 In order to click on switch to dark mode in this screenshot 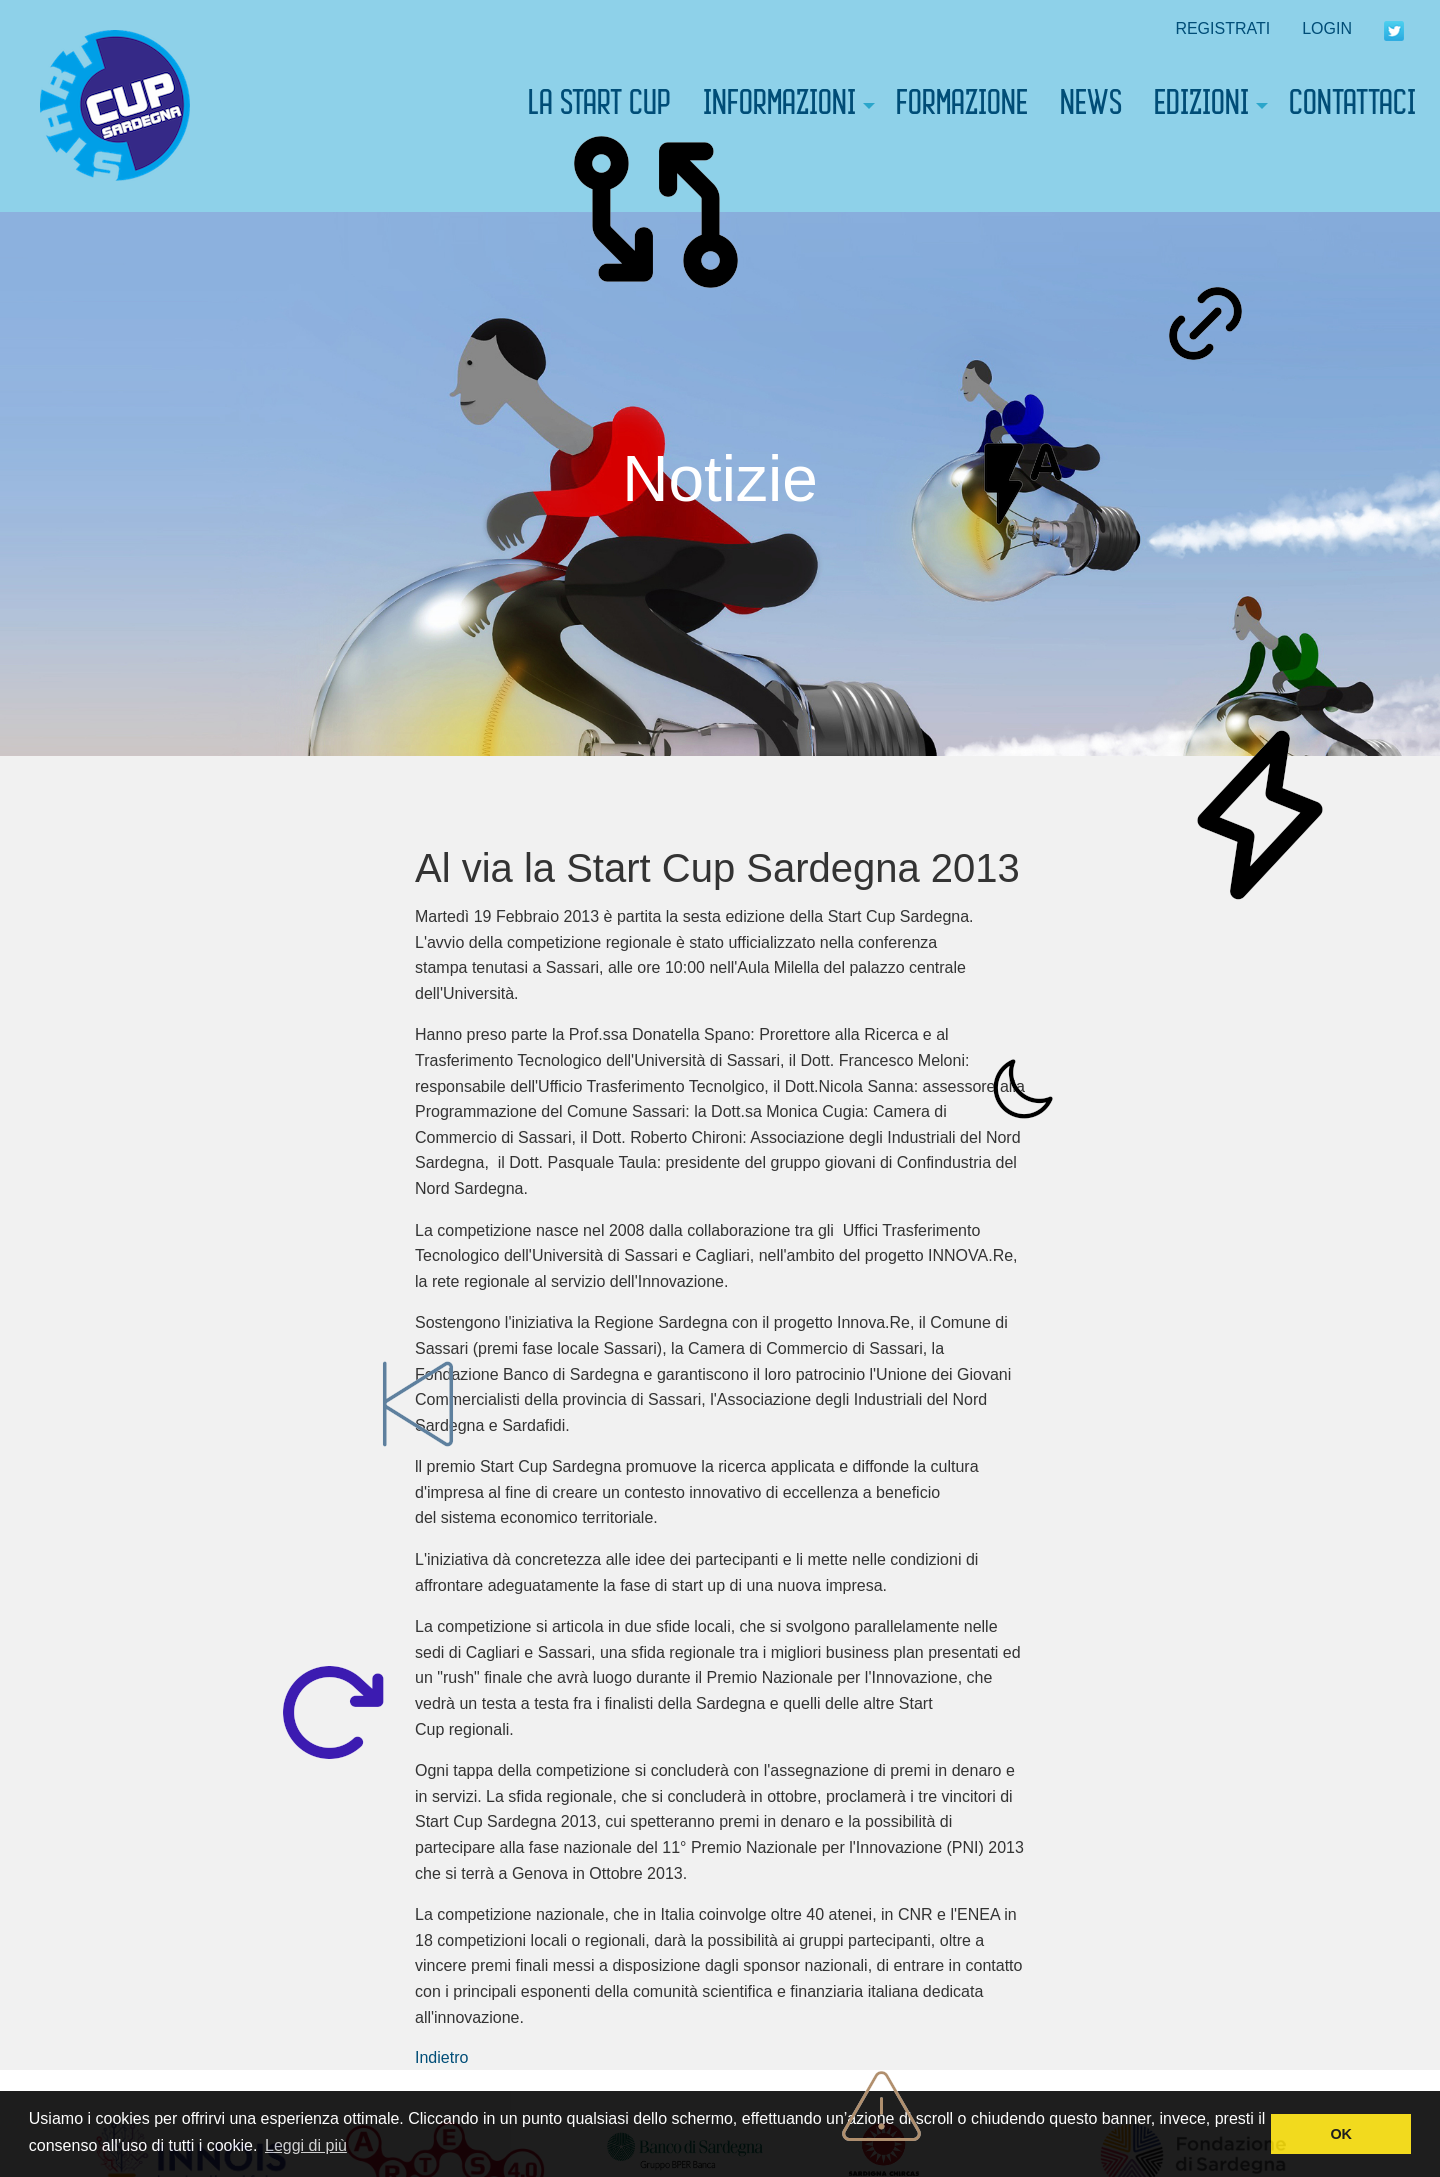, I will do `click(1022, 1090)`.